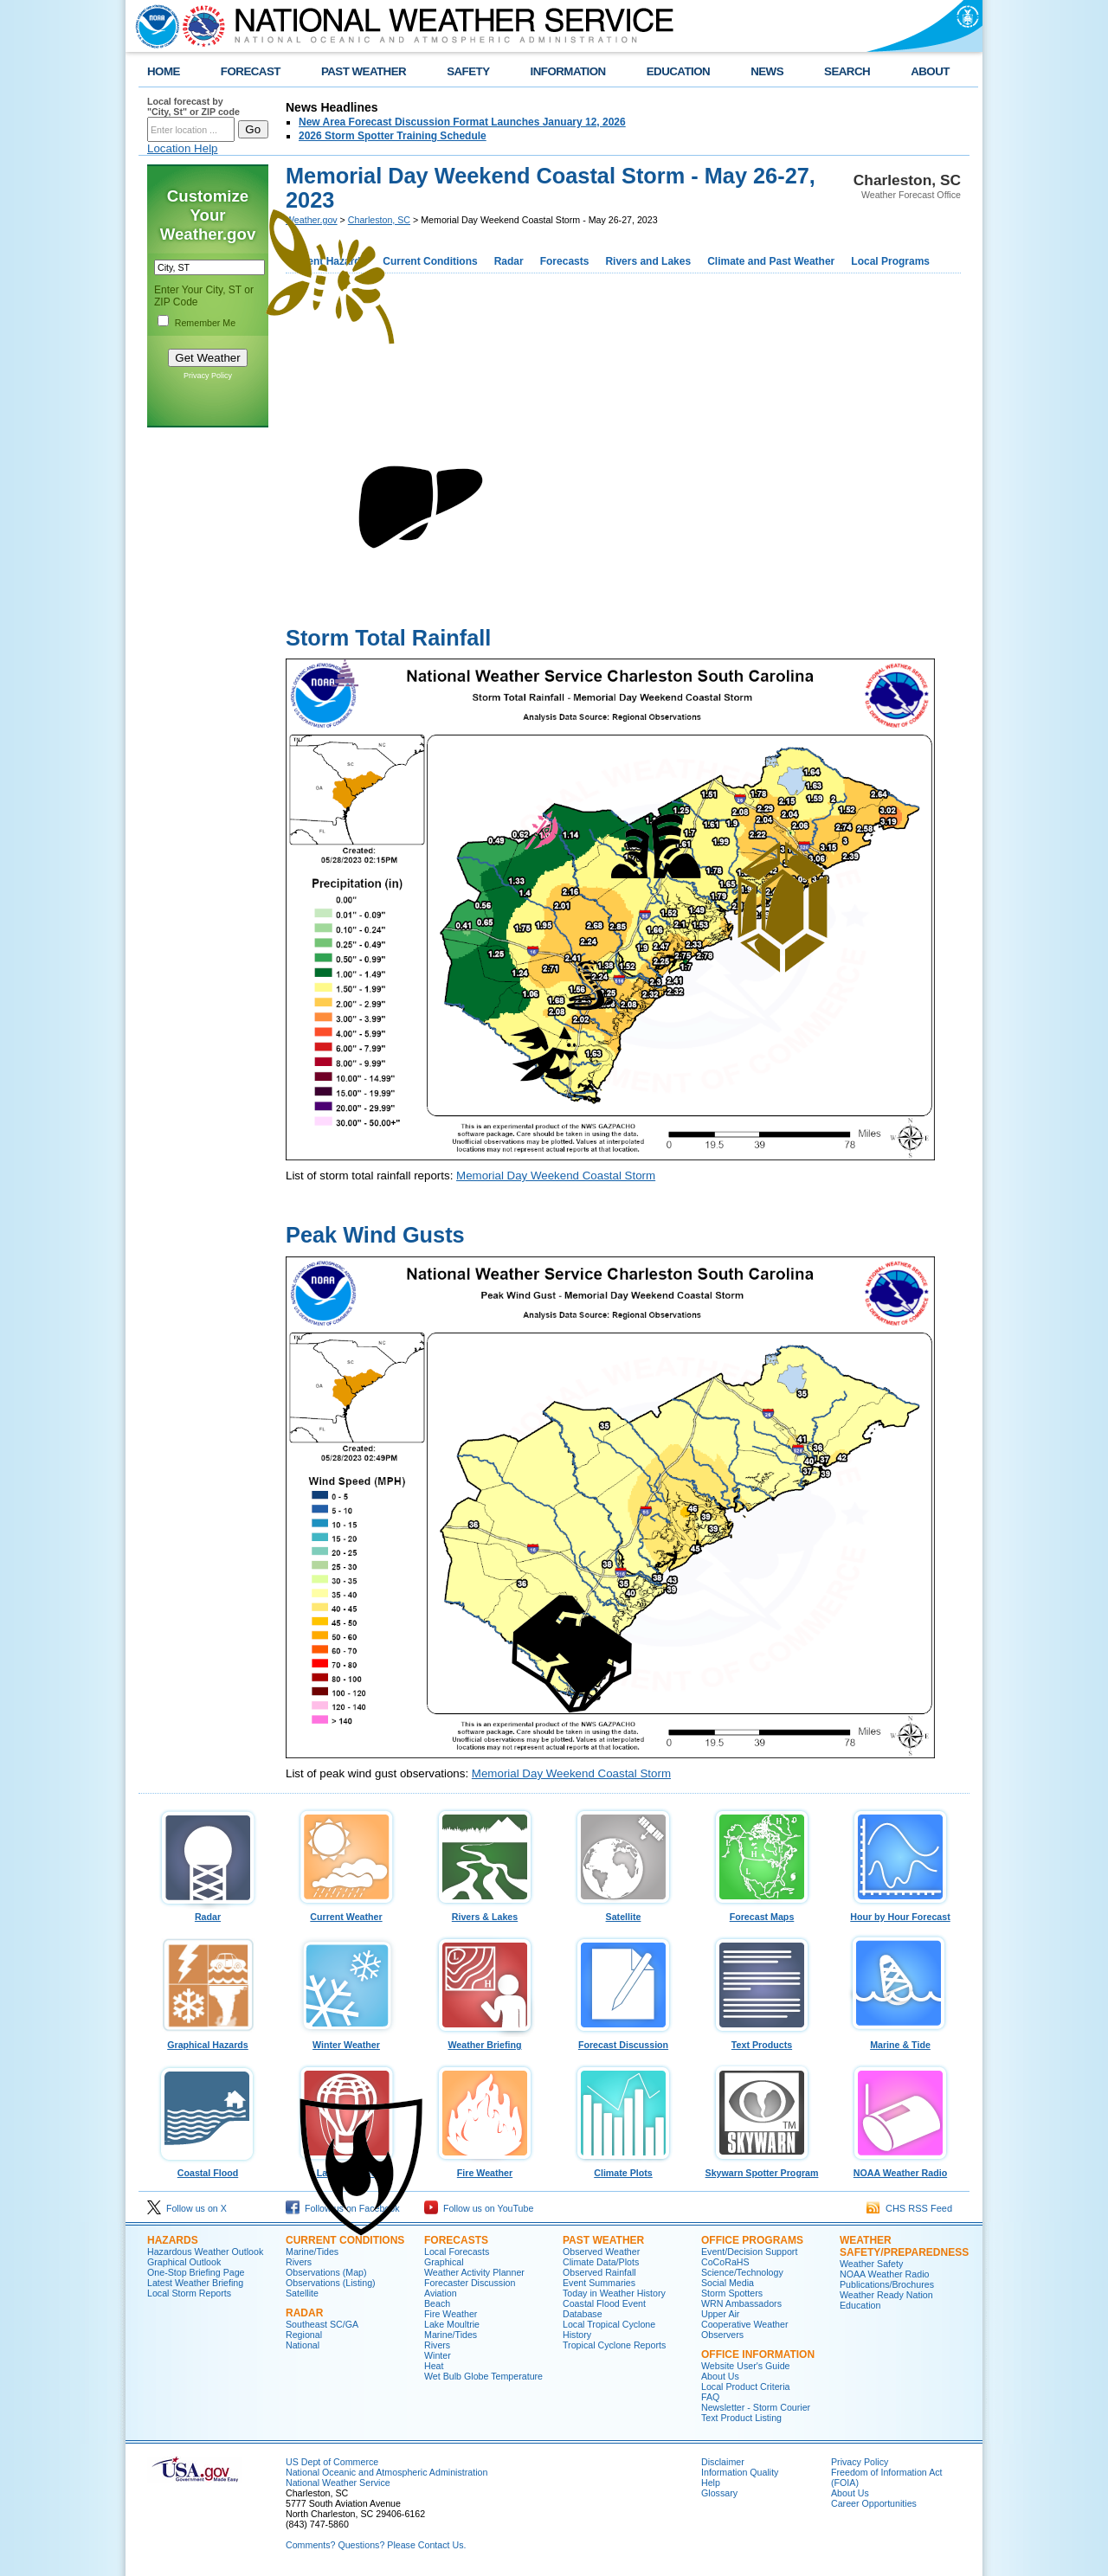 This screenshot has width=1108, height=2576. Describe the element at coordinates (589, 985) in the screenshot. I see `cobra or snake character icon in a game interface` at that location.